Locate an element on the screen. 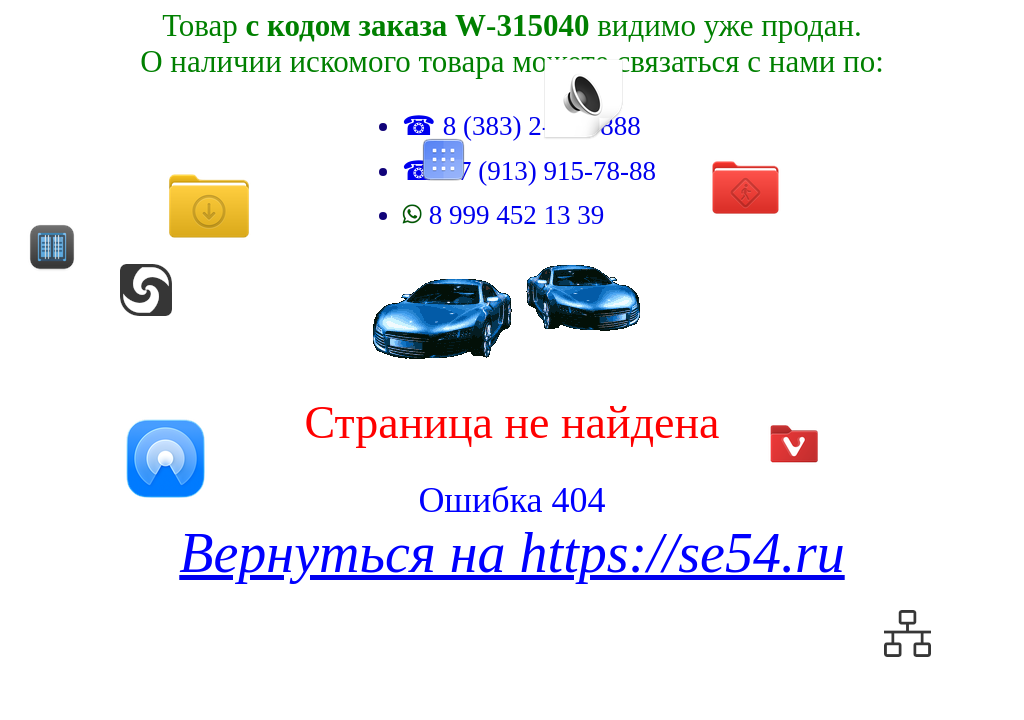 This screenshot has height=720, width=1024. access your downloads folder is located at coordinates (209, 206).